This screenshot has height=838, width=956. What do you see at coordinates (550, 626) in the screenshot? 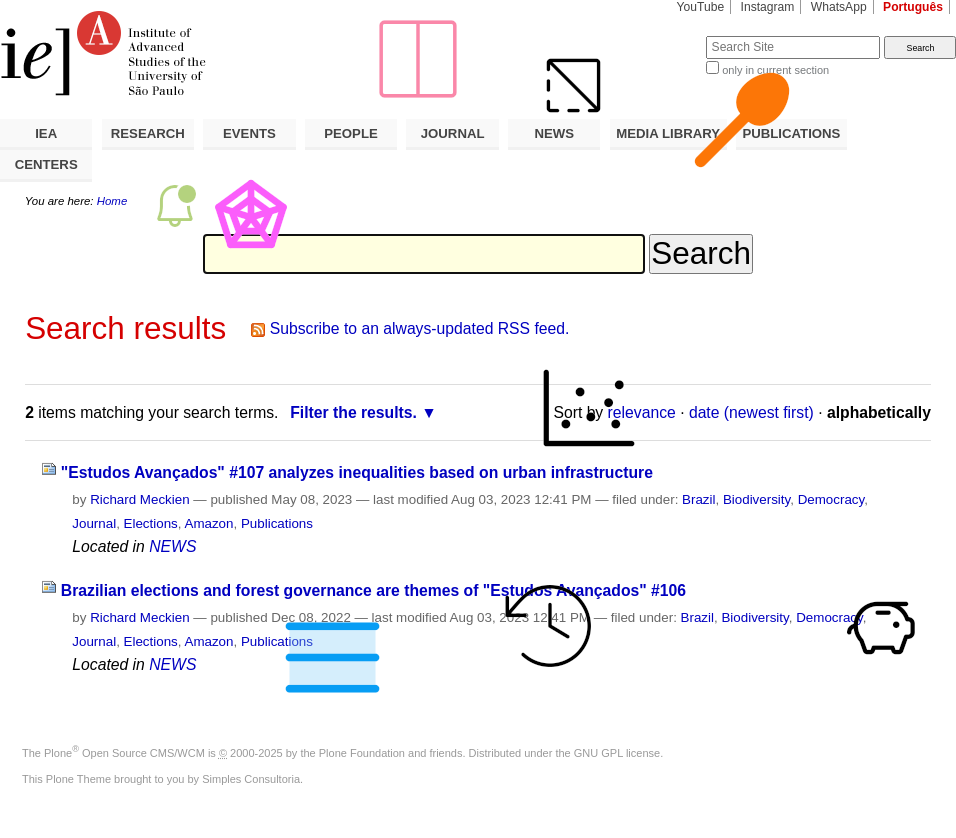
I see `view history or recent activity` at bounding box center [550, 626].